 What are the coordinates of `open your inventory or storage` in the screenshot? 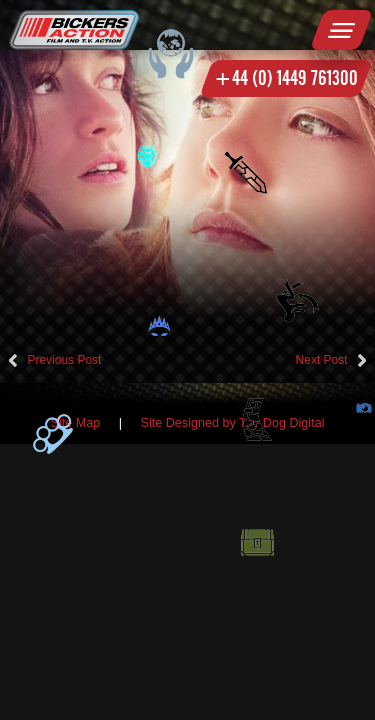 It's located at (257, 542).